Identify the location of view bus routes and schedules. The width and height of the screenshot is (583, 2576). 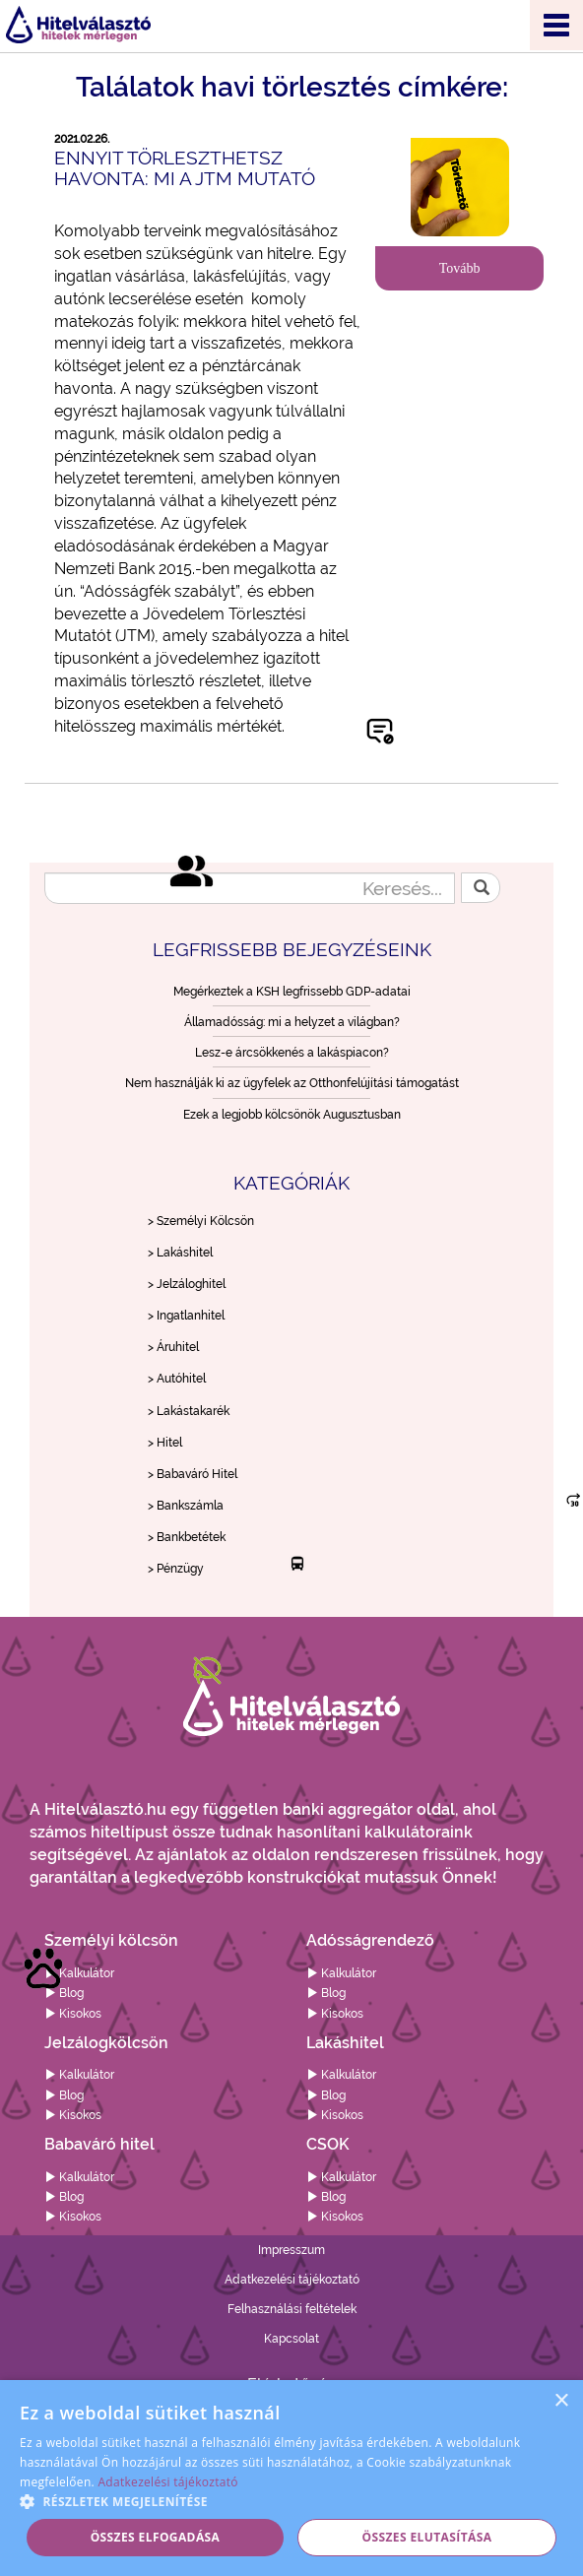
(297, 1564).